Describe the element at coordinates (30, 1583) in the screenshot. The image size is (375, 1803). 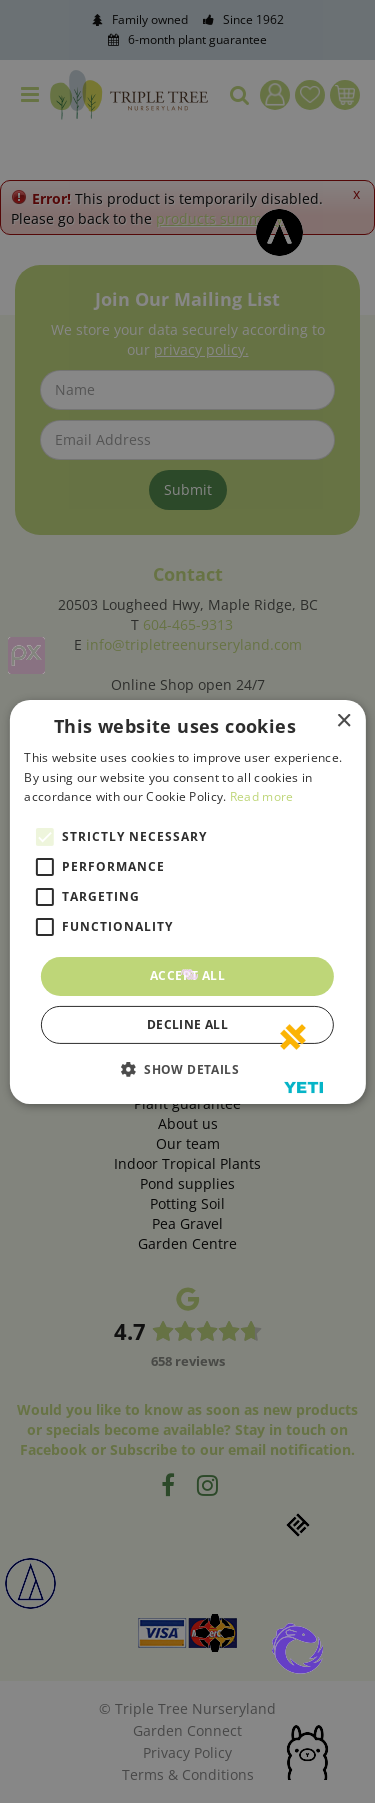
I see `audio-technica brand logo` at that location.